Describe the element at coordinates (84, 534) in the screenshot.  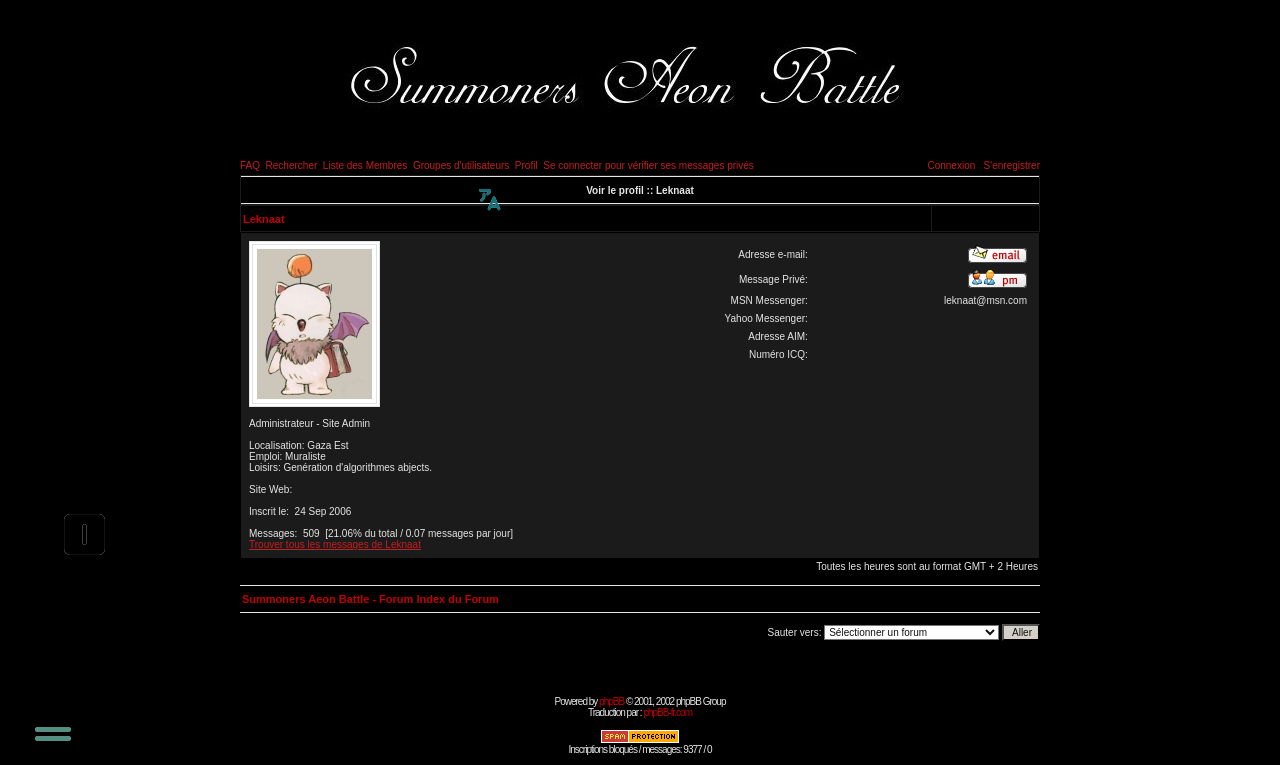
I see `access information or details` at that location.